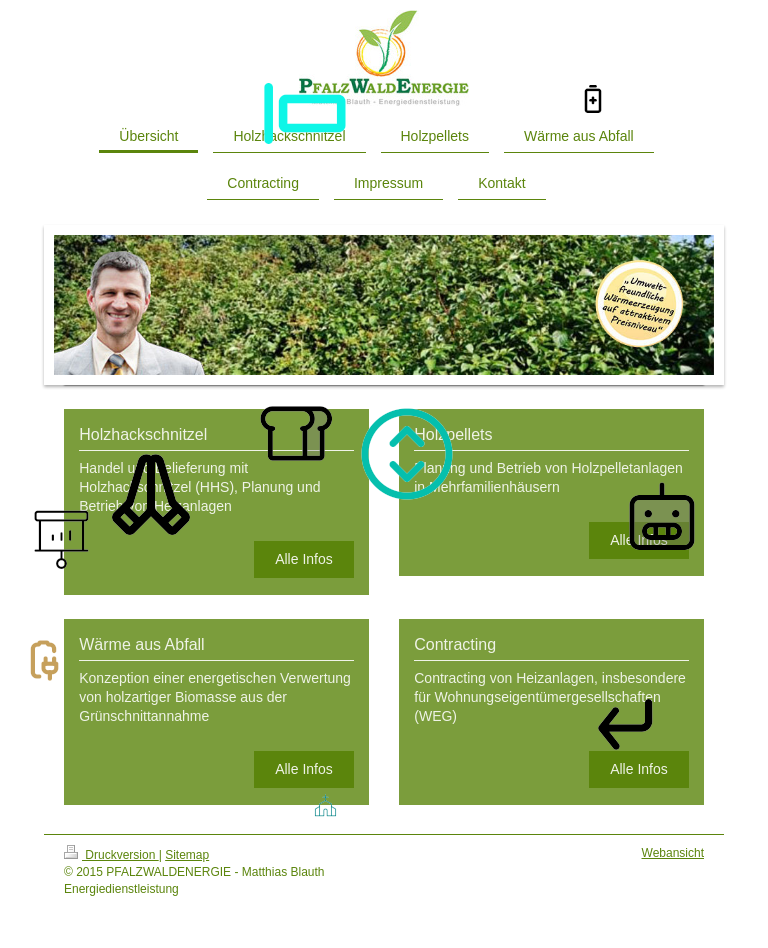 This screenshot has height=948, width=768. I want to click on return or enter key, so click(623, 724).